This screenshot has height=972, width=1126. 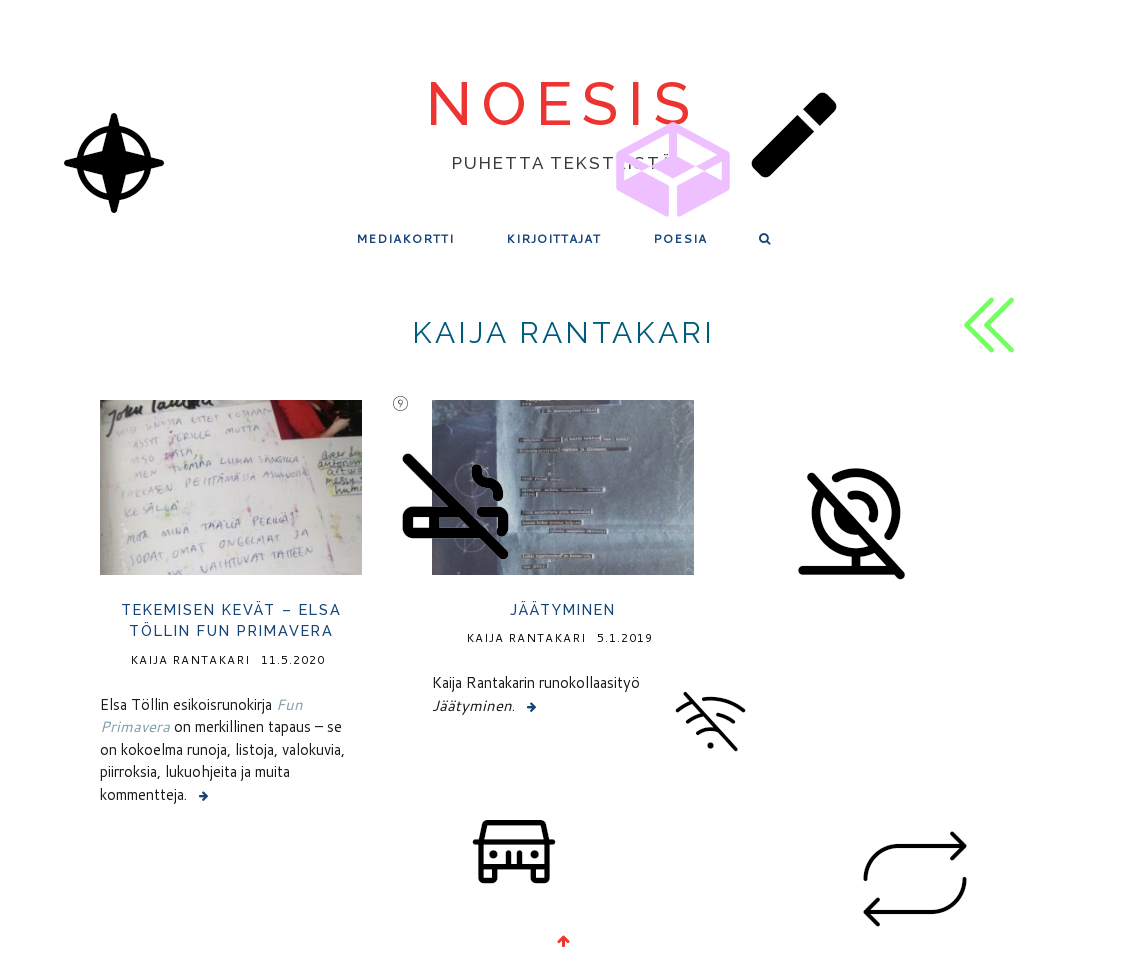 What do you see at coordinates (114, 163) in the screenshot?
I see `access navigation or compass features` at bounding box center [114, 163].